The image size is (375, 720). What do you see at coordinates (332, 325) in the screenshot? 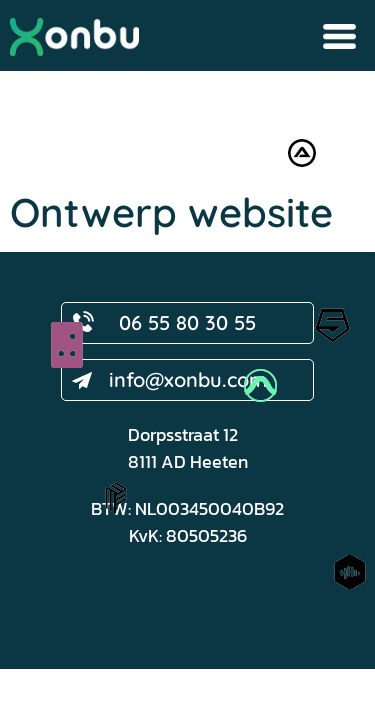
I see `sifive company logo` at bounding box center [332, 325].